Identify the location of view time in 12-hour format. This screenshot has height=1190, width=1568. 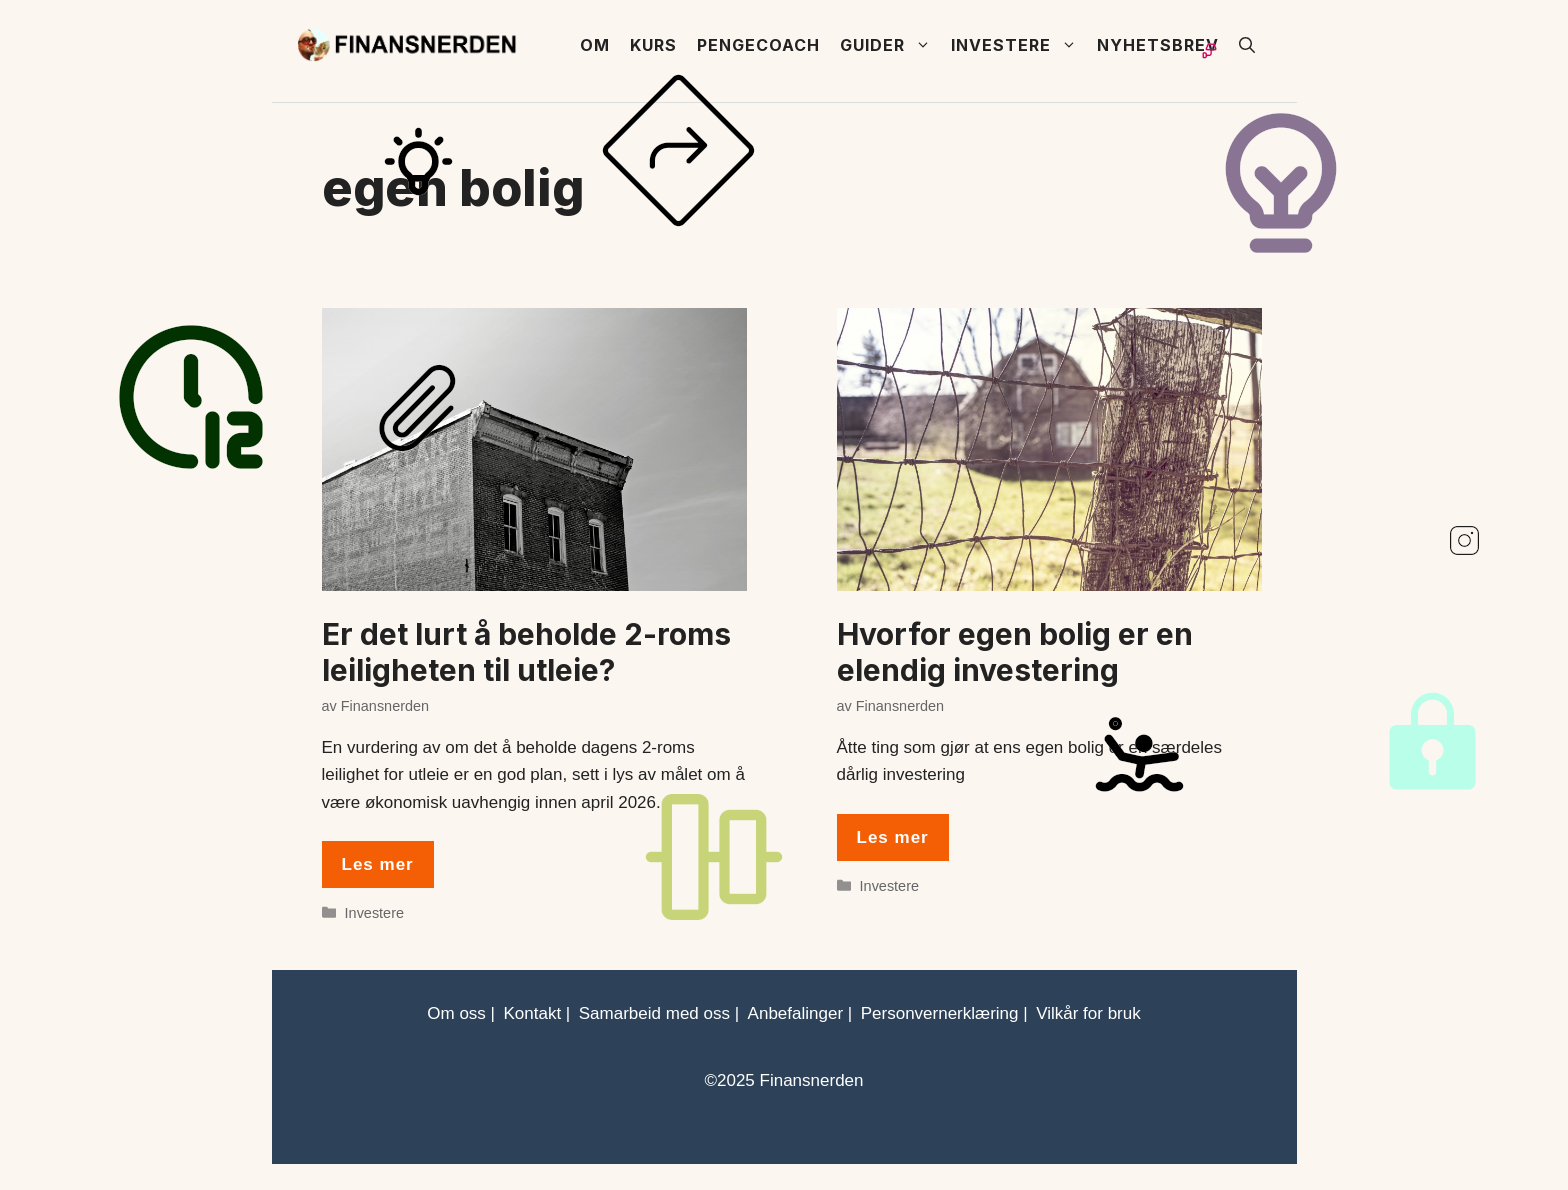
(191, 397).